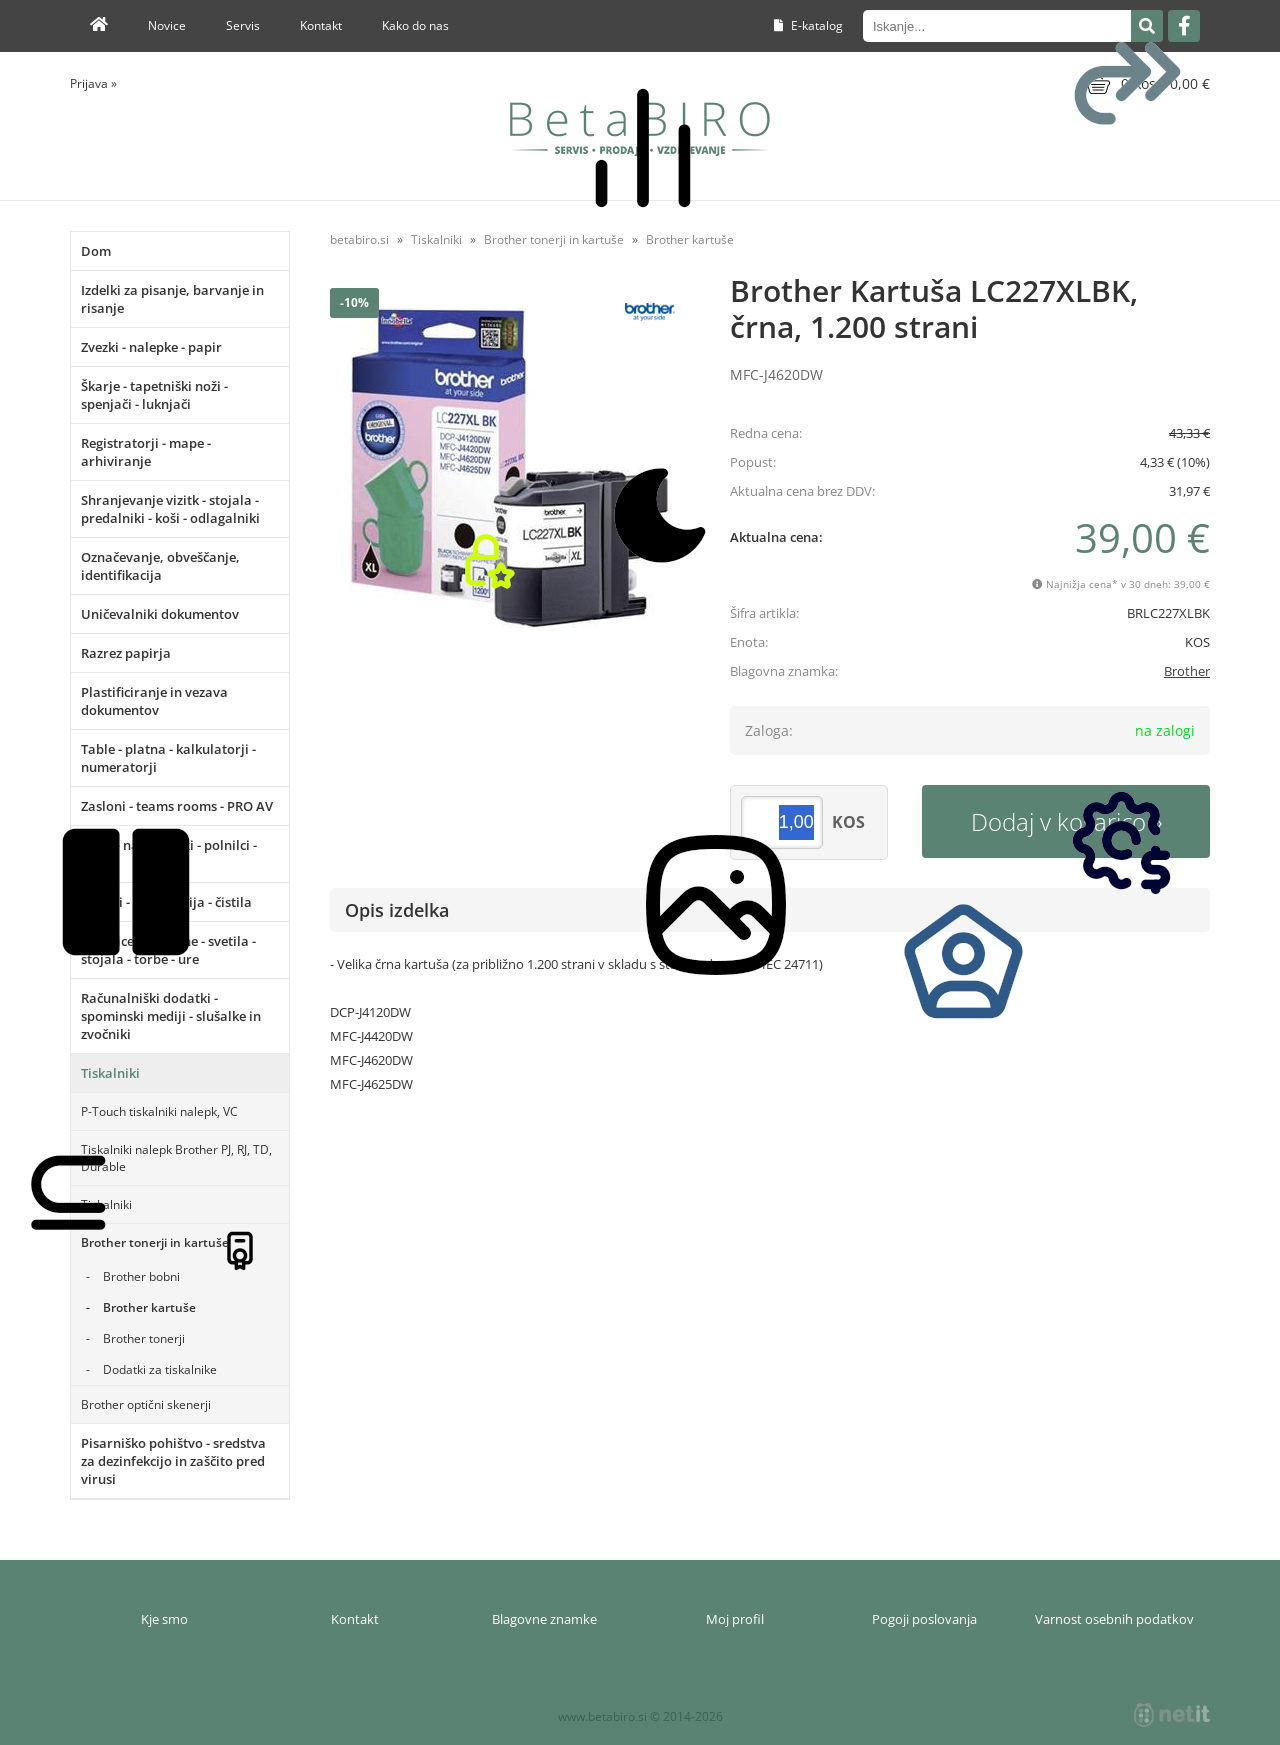 This screenshot has height=1745, width=1280. I want to click on view bar chart or statistics, so click(643, 148).